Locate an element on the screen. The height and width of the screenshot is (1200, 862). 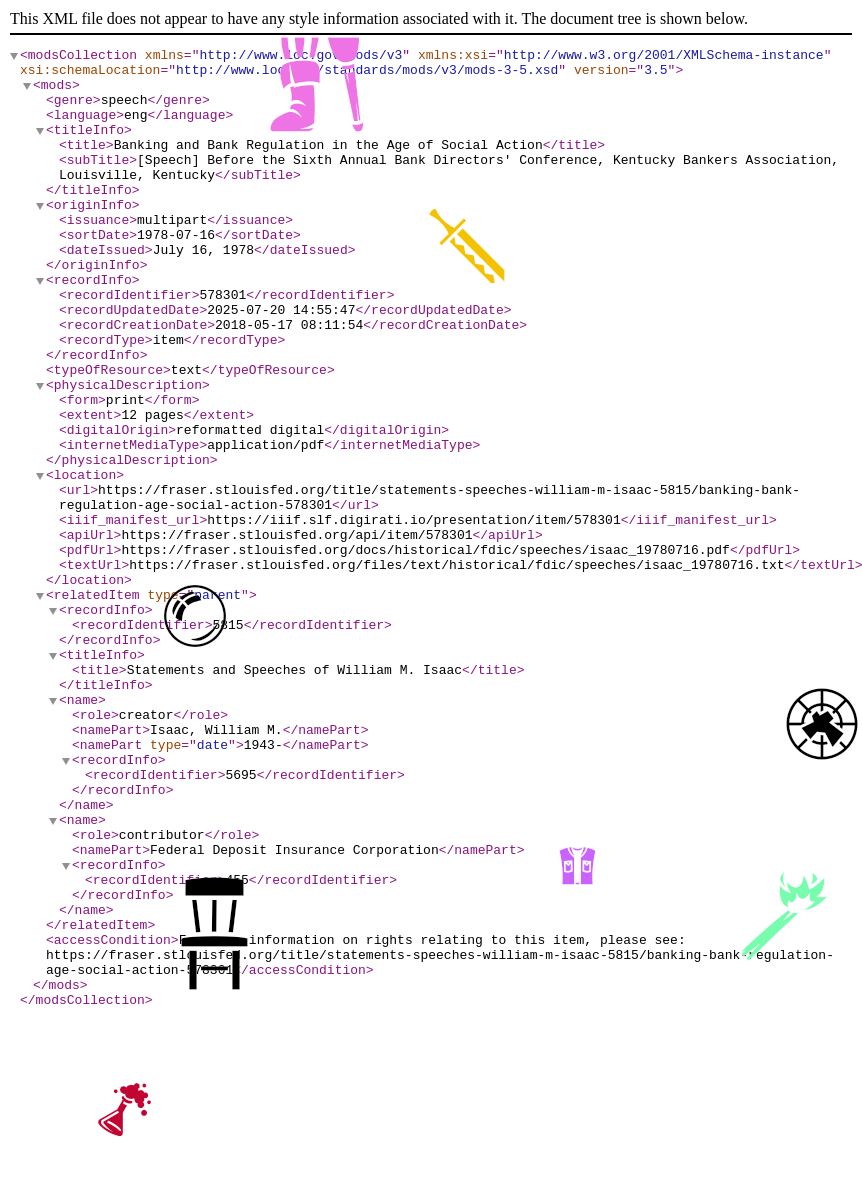
select crocodile-themed sword weapon is located at coordinates (466, 245).